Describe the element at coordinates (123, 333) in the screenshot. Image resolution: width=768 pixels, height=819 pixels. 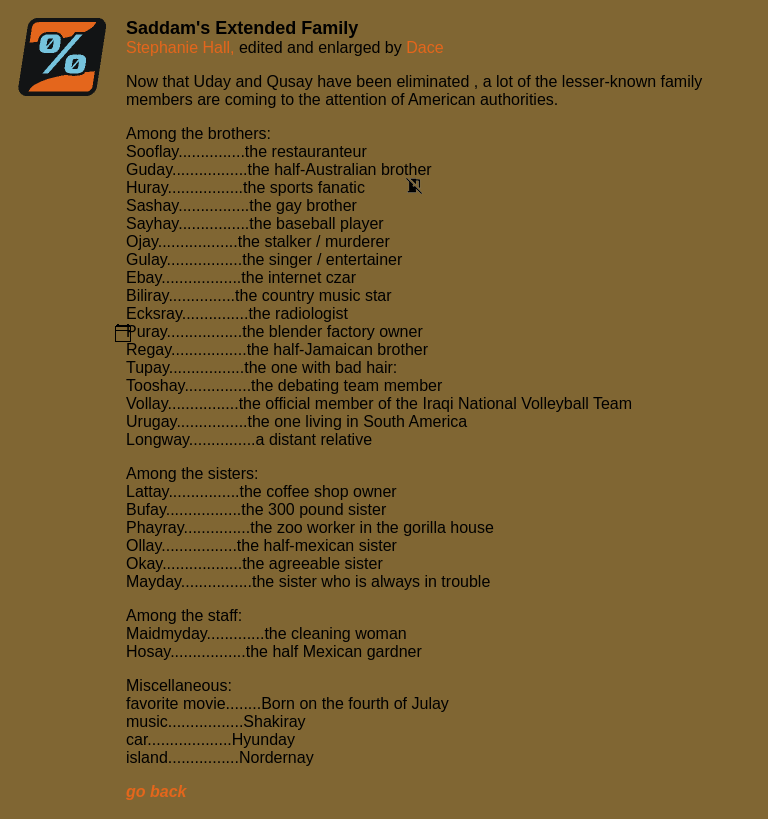
I see `view today's date or calendar` at that location.